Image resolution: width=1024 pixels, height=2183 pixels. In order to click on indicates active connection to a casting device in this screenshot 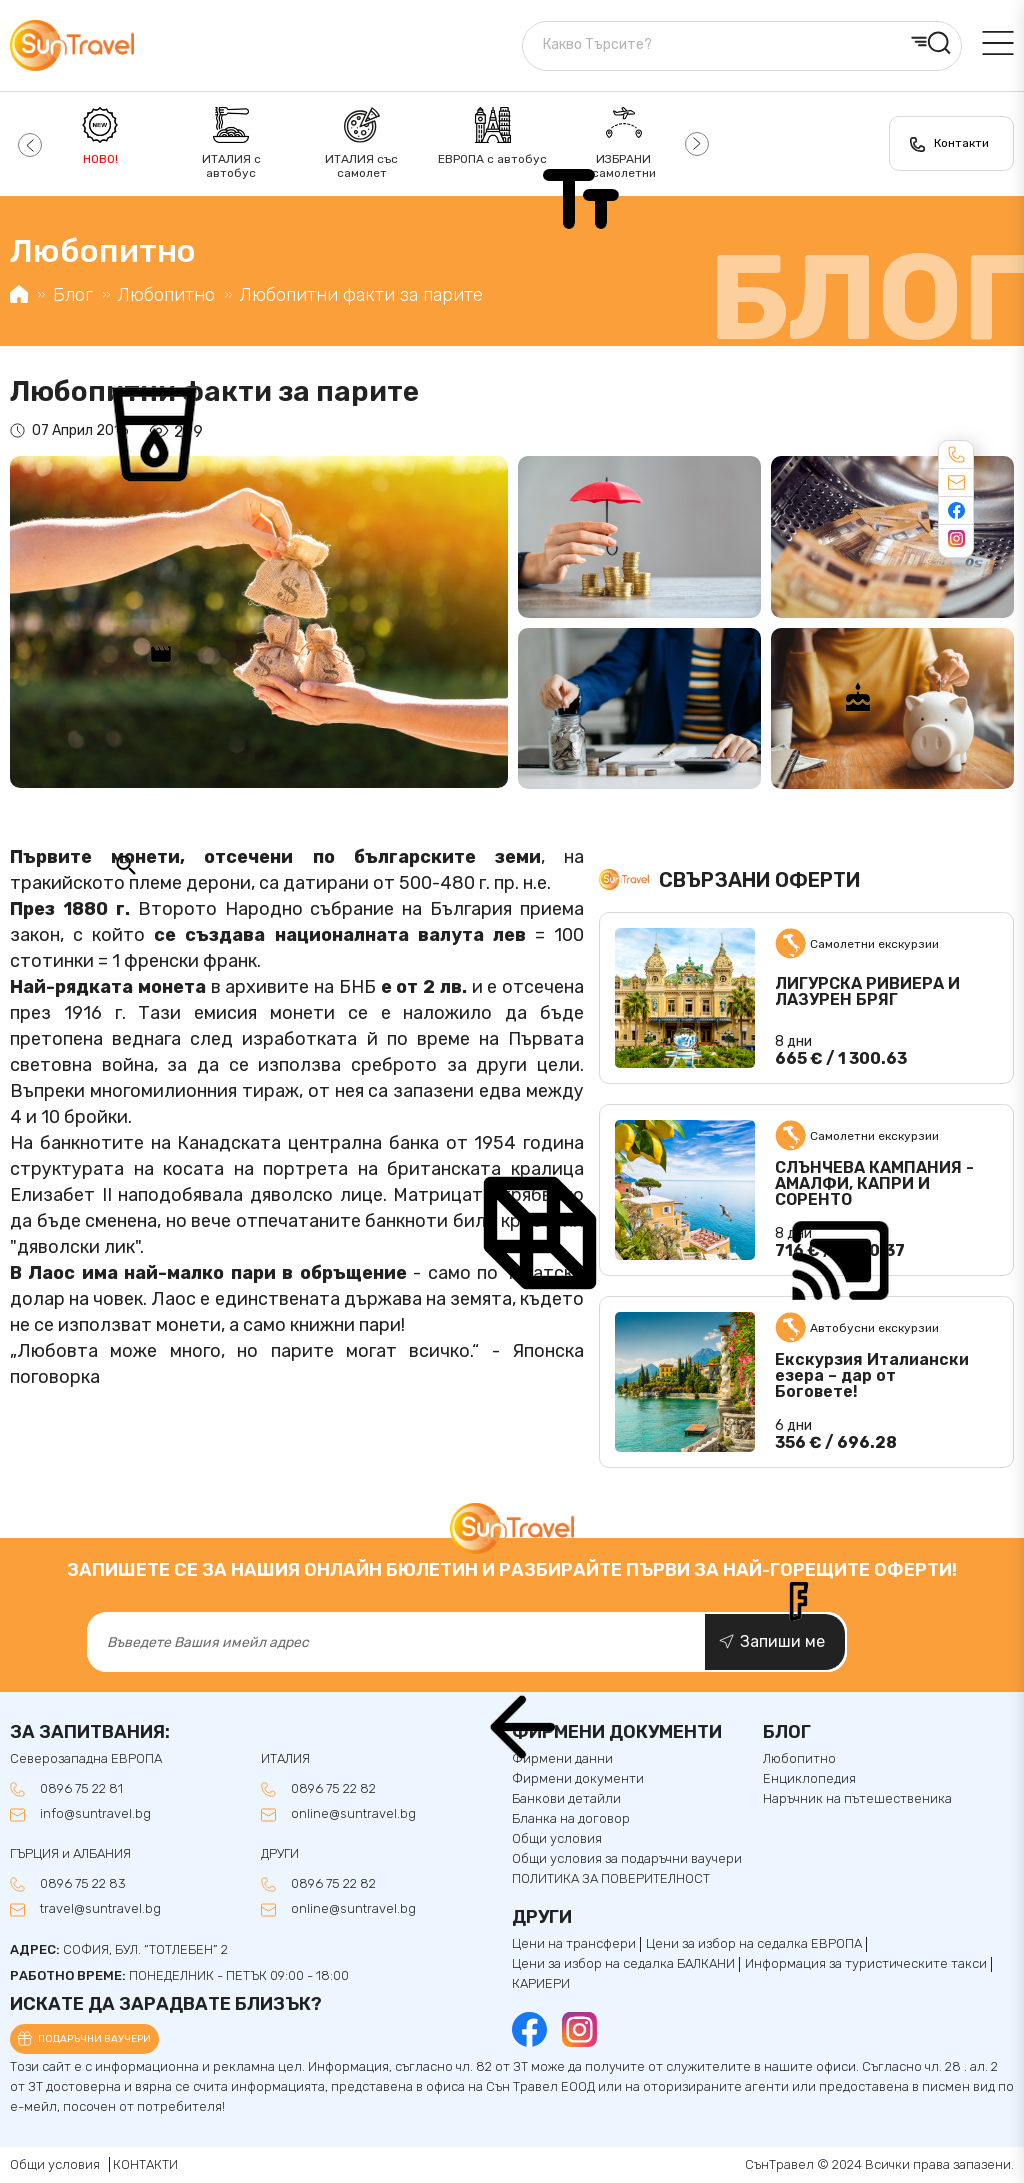, I will do `click(840, 1260)`.